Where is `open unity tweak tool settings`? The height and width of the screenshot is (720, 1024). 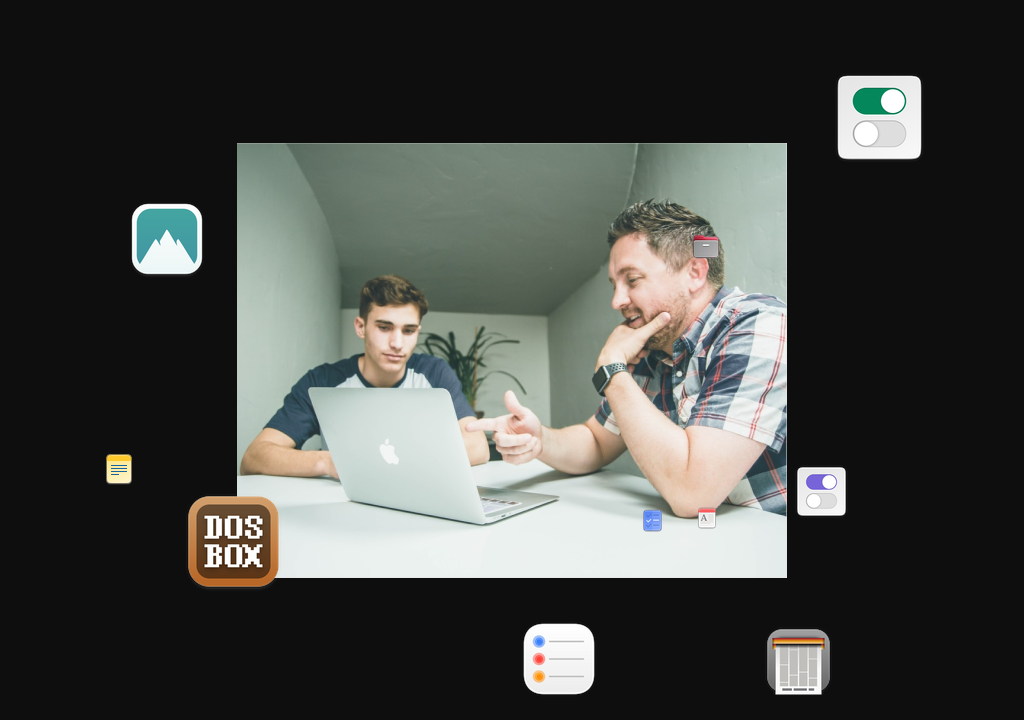 open unity tweak tool settings is located at coordinates (879, 117).